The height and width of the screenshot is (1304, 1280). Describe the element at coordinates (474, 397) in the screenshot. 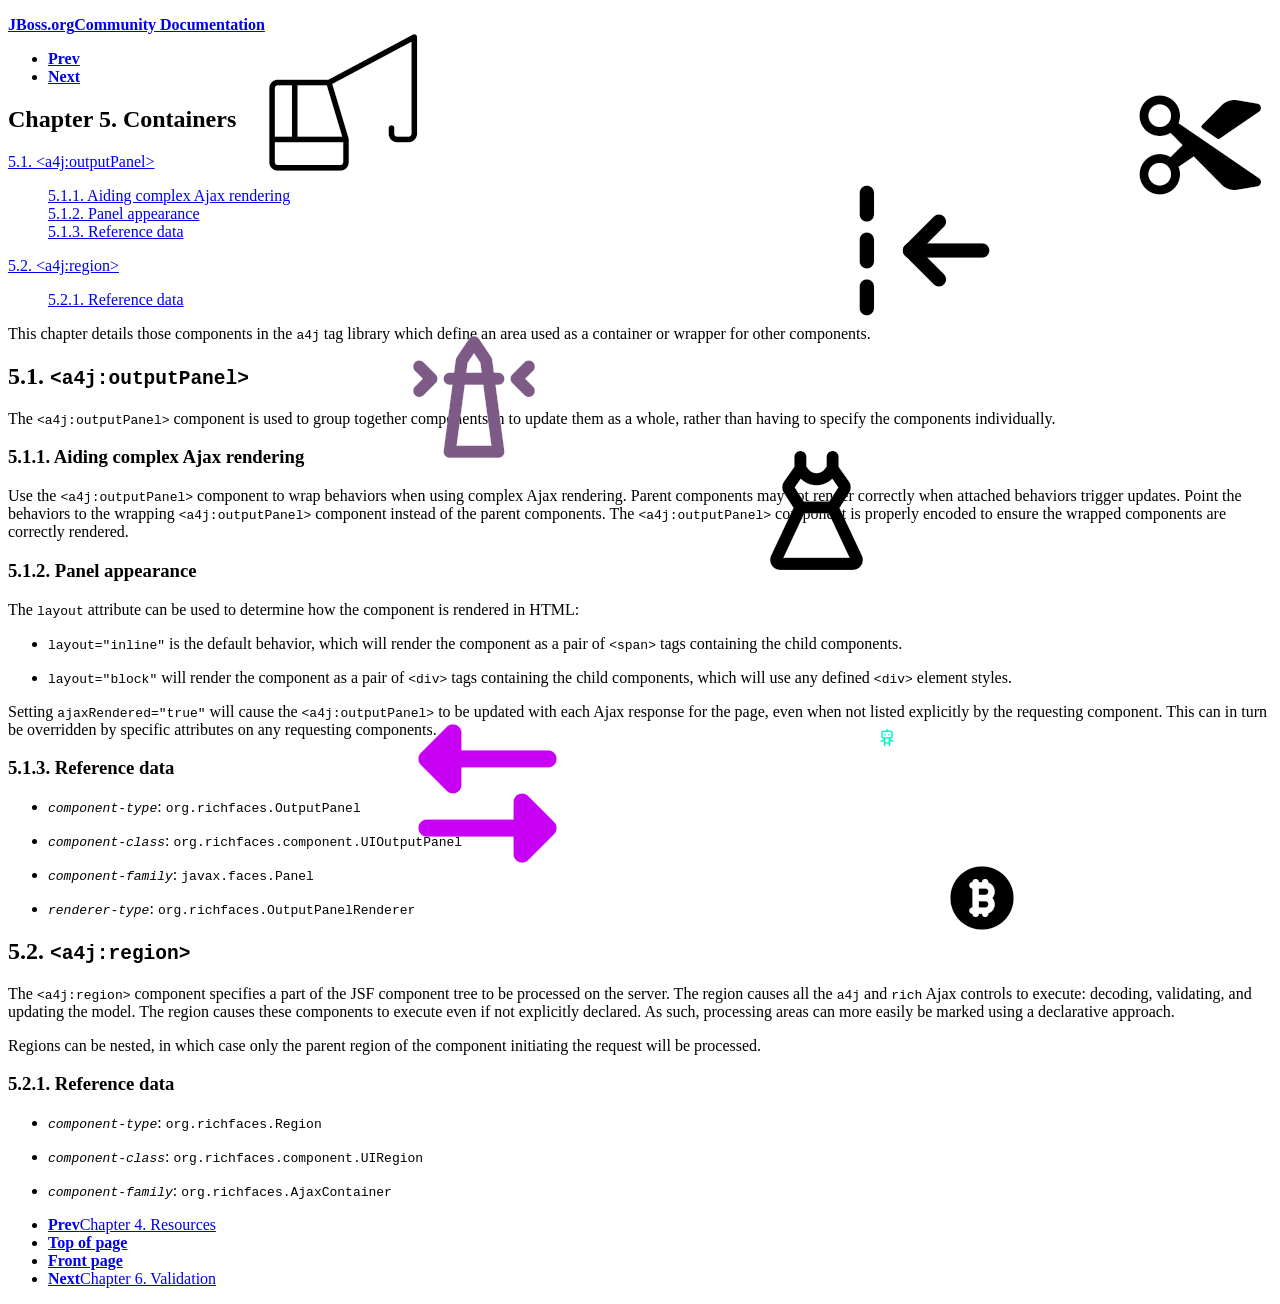

I see `navigate to lighthouse or maritime location` at that location.